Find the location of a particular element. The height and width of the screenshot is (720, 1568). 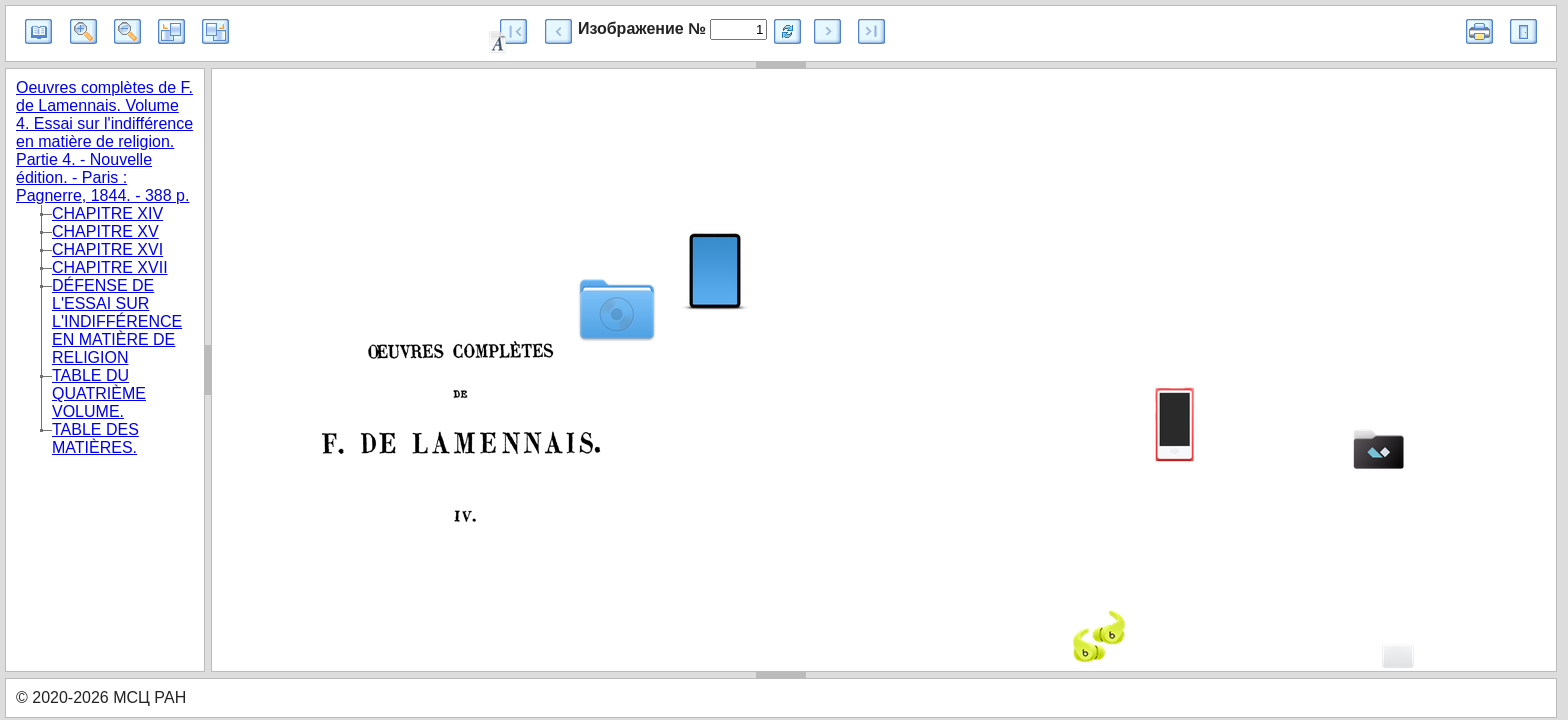

external trackpad or touchpad device is located at coordinates (1398, 656).